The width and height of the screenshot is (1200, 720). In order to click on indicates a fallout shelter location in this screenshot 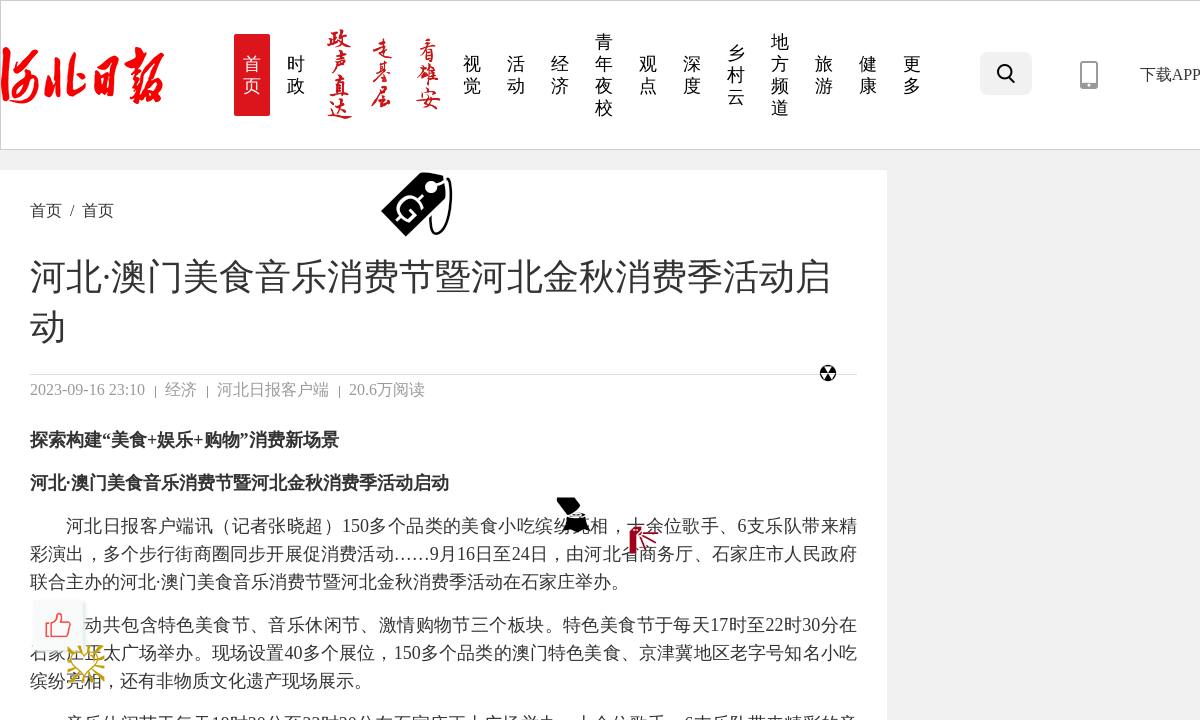, I will do `click(828, 373)`.